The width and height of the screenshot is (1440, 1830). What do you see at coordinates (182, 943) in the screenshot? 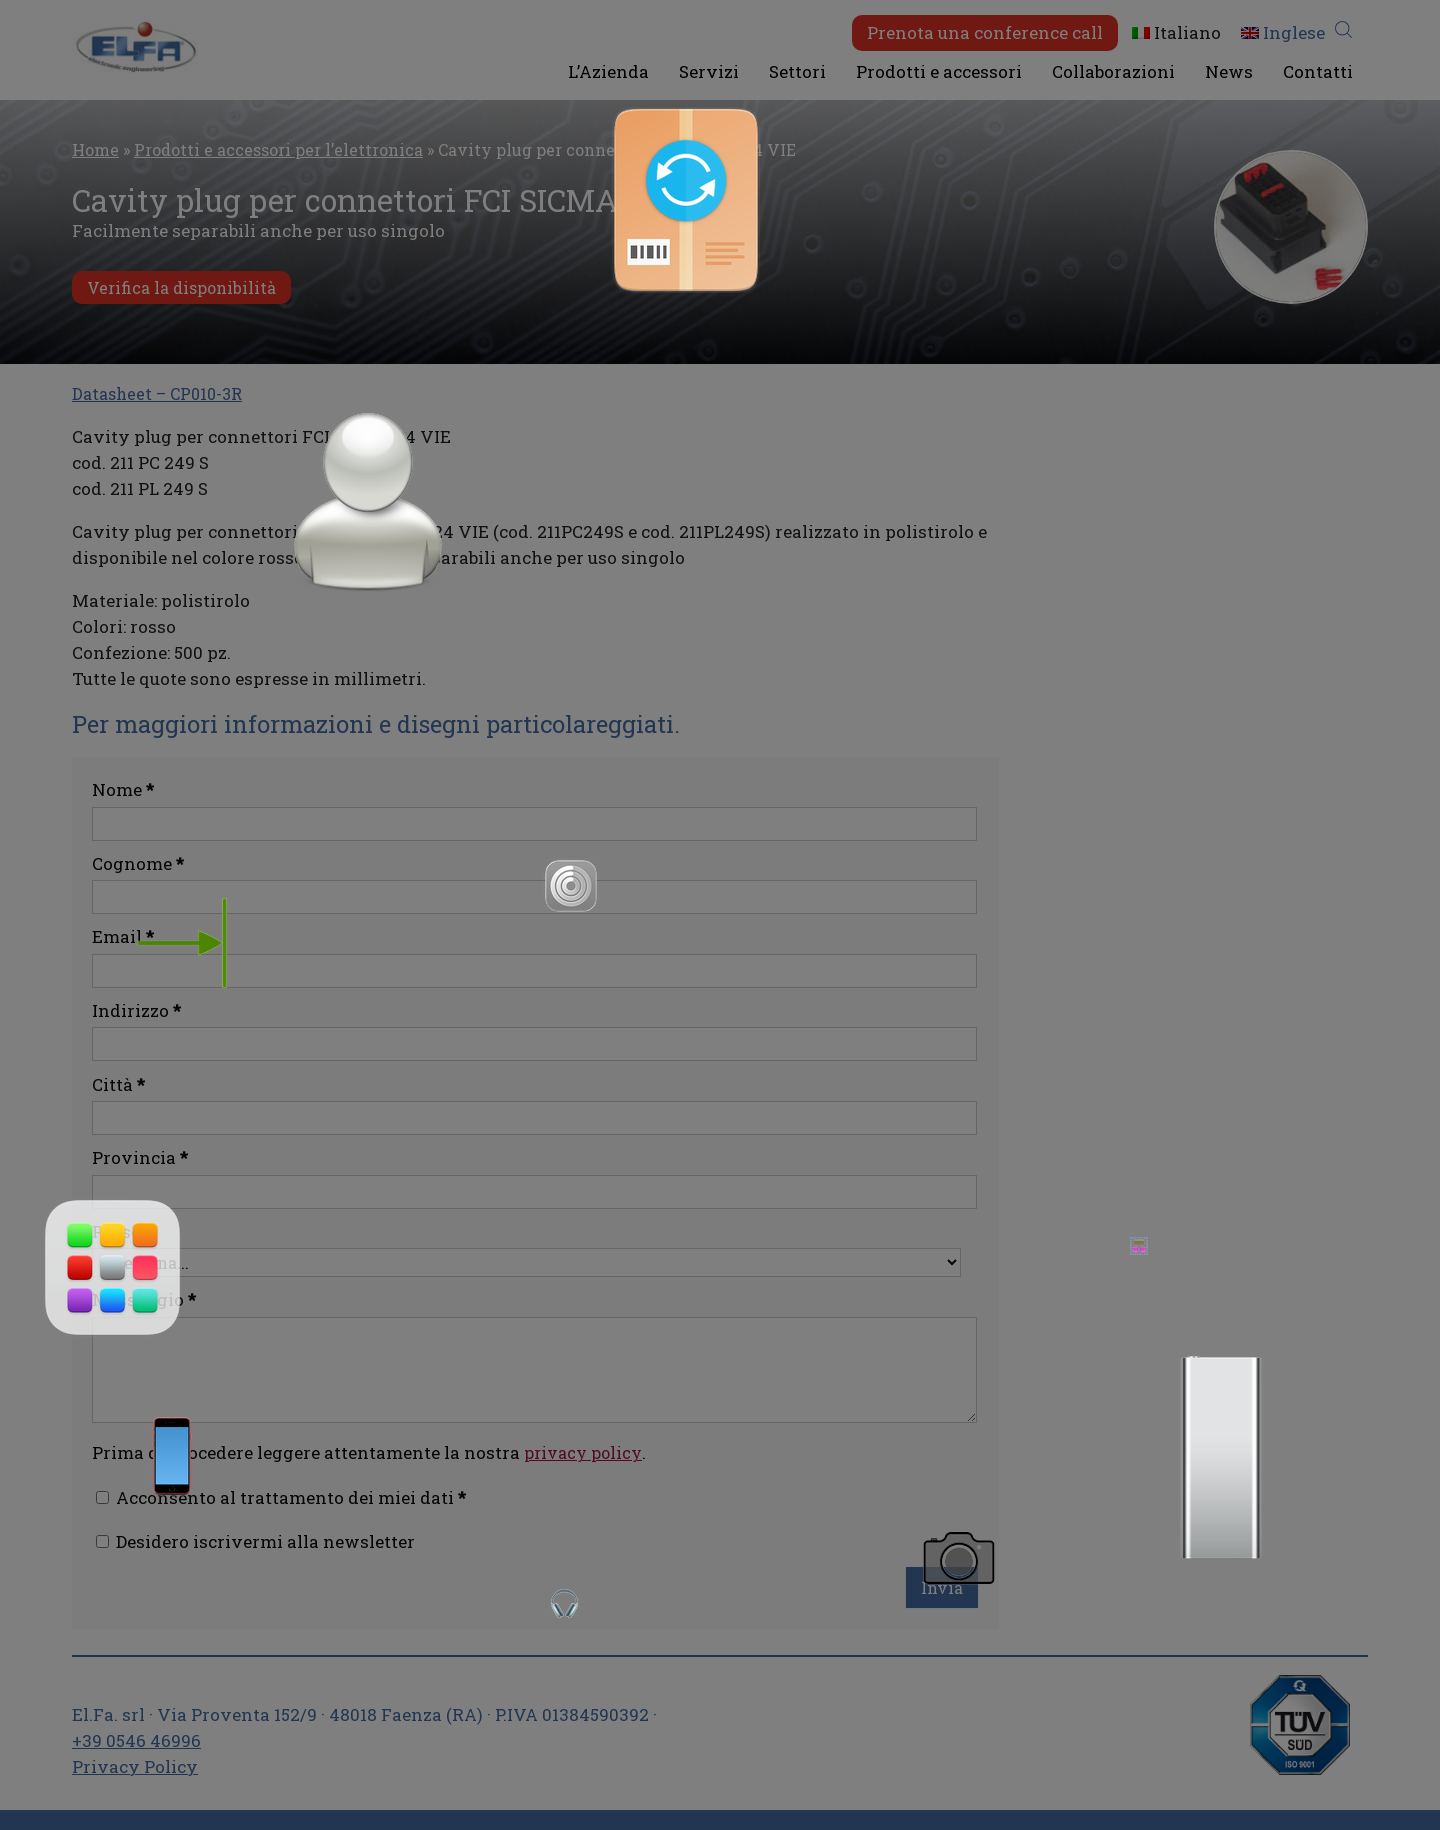
I see `go to the last item or page` at bounding box center [182, 943].